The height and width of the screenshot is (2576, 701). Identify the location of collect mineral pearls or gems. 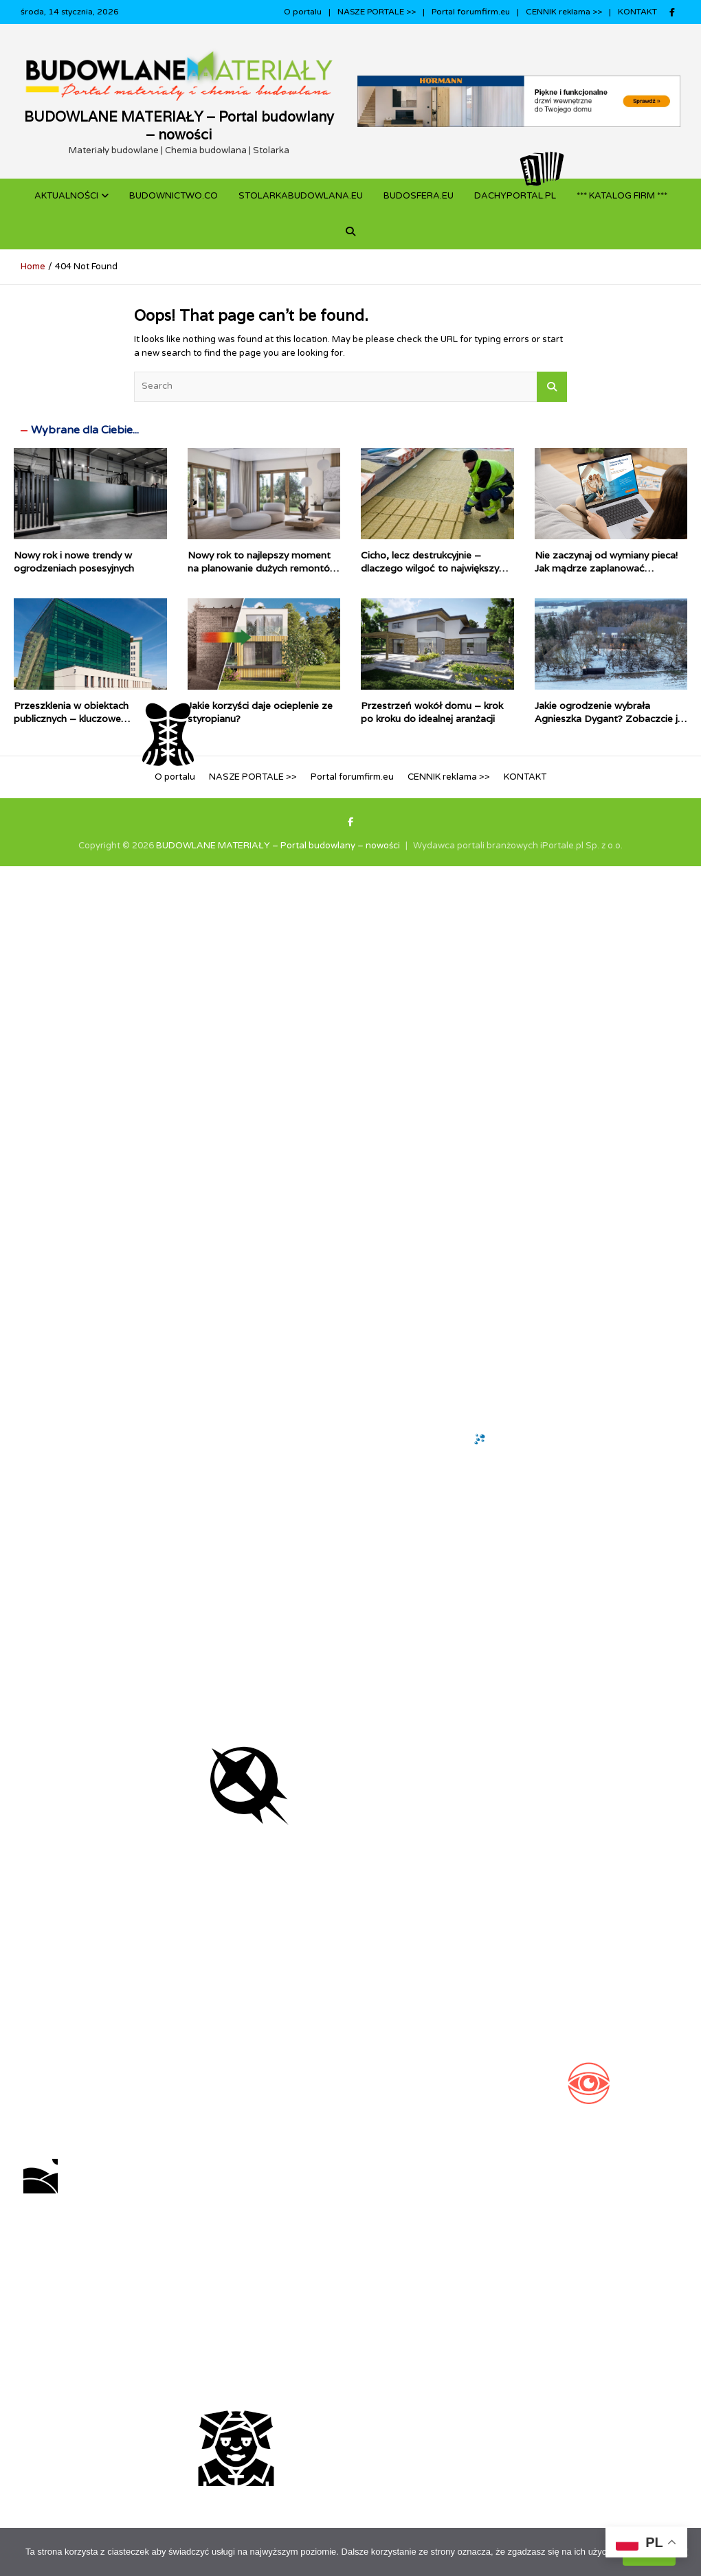
(480, 1439).